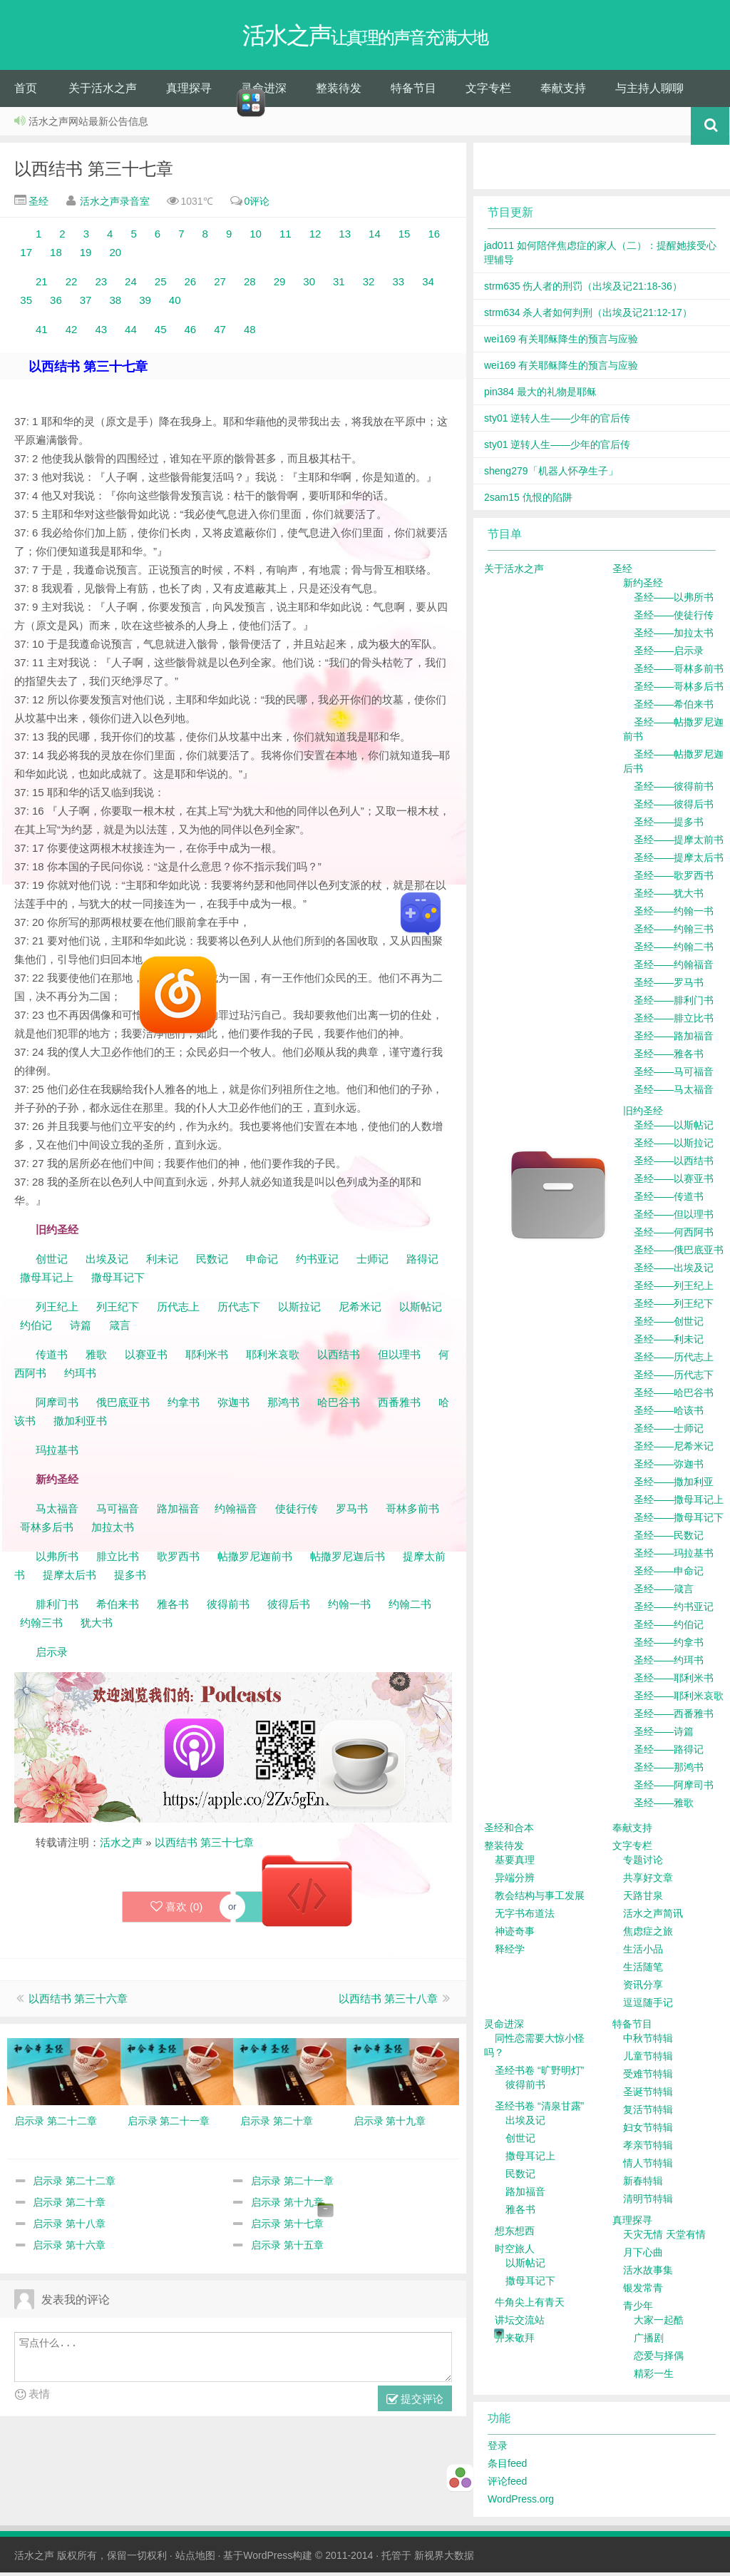 The image size is (730, 2576). What do you see at coordinates (178, 994) in the screenshot?
I see `open netease cloud music app` at bounding box center [178, 994].